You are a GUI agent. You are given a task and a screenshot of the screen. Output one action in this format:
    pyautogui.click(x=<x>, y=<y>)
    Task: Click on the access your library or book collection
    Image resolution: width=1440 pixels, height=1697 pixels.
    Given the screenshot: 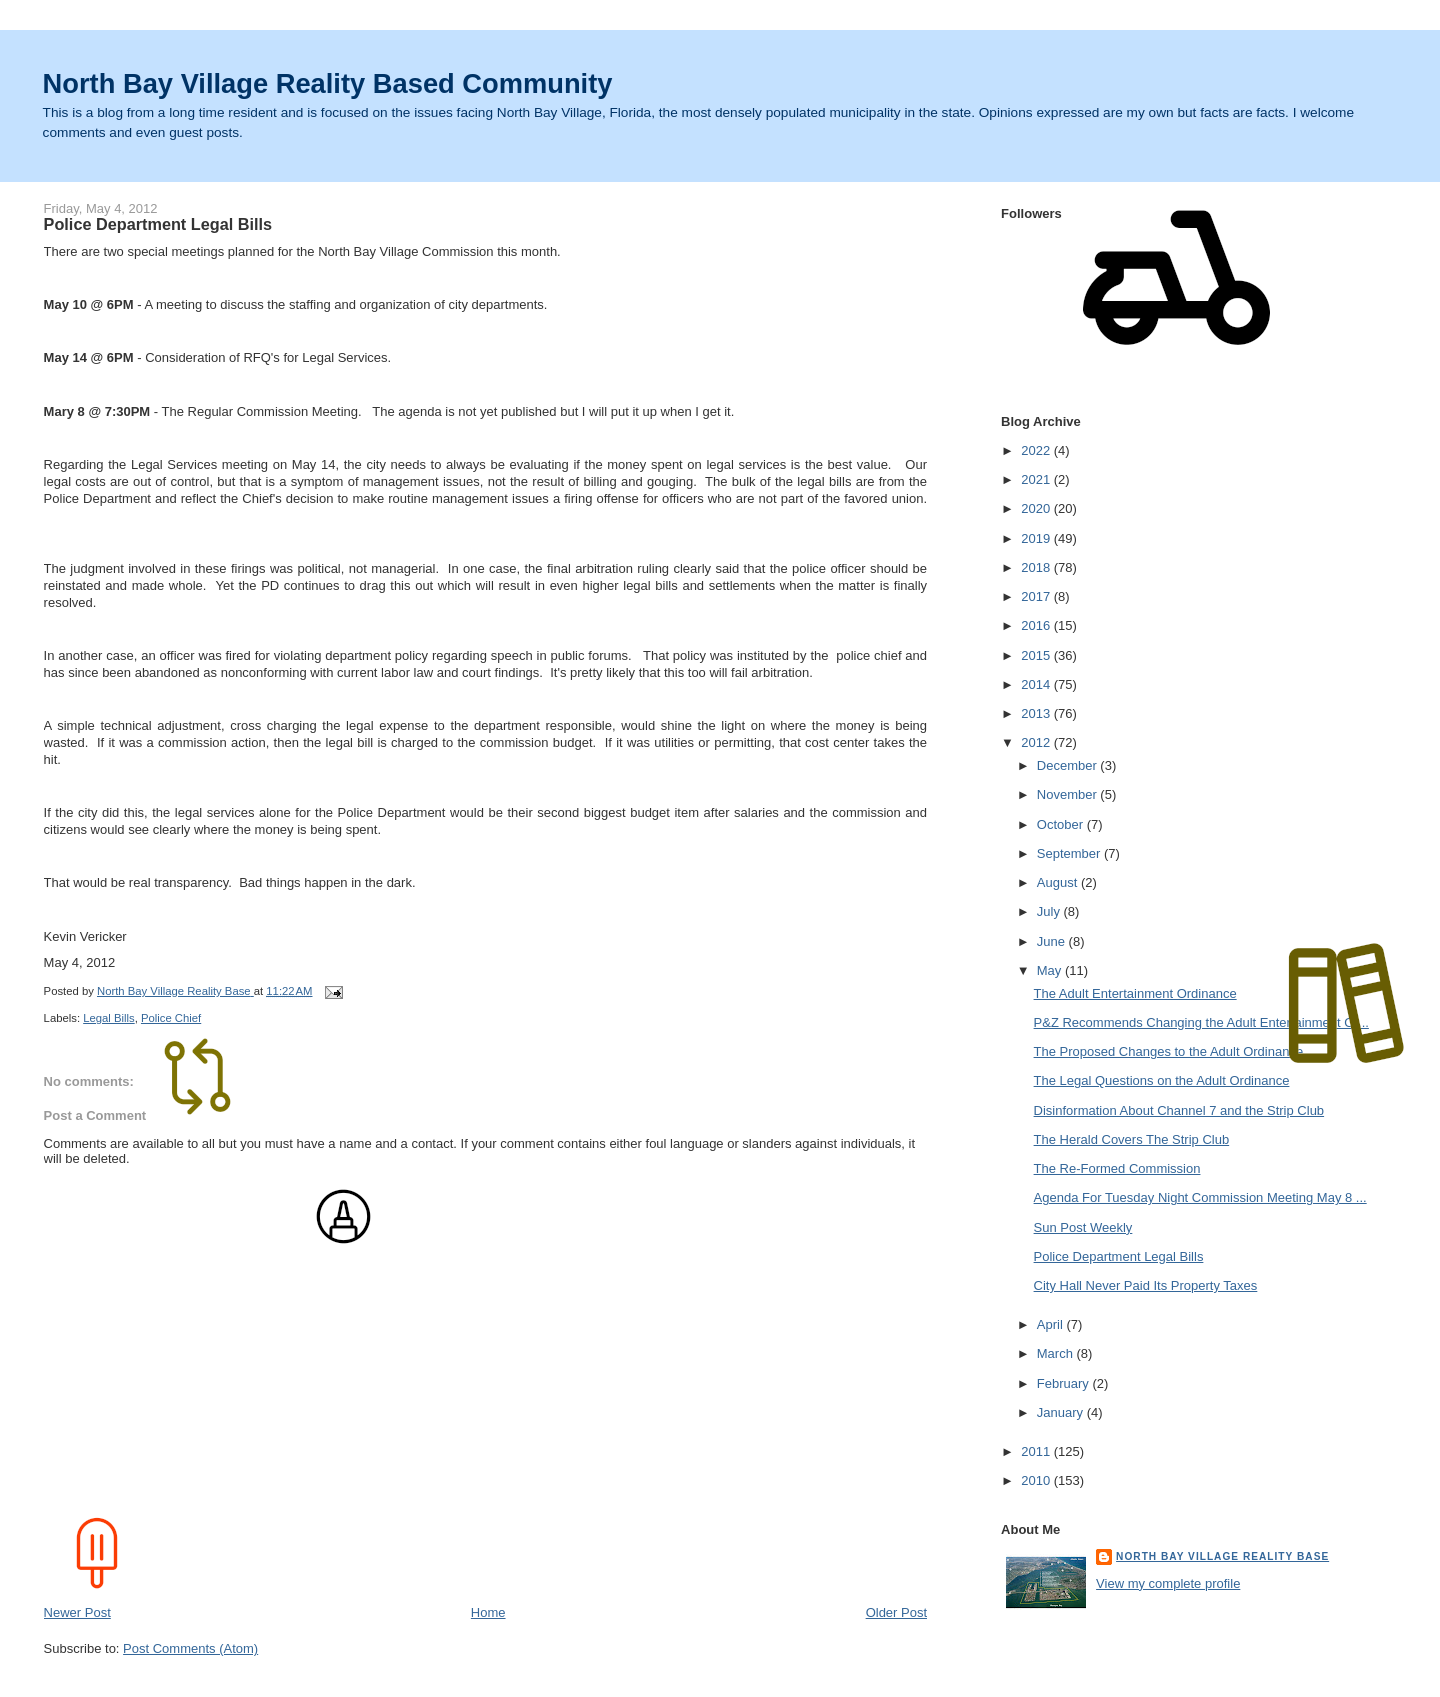 What is the action you would take?
    pyautogui.click(x=1341, y=1005)
    